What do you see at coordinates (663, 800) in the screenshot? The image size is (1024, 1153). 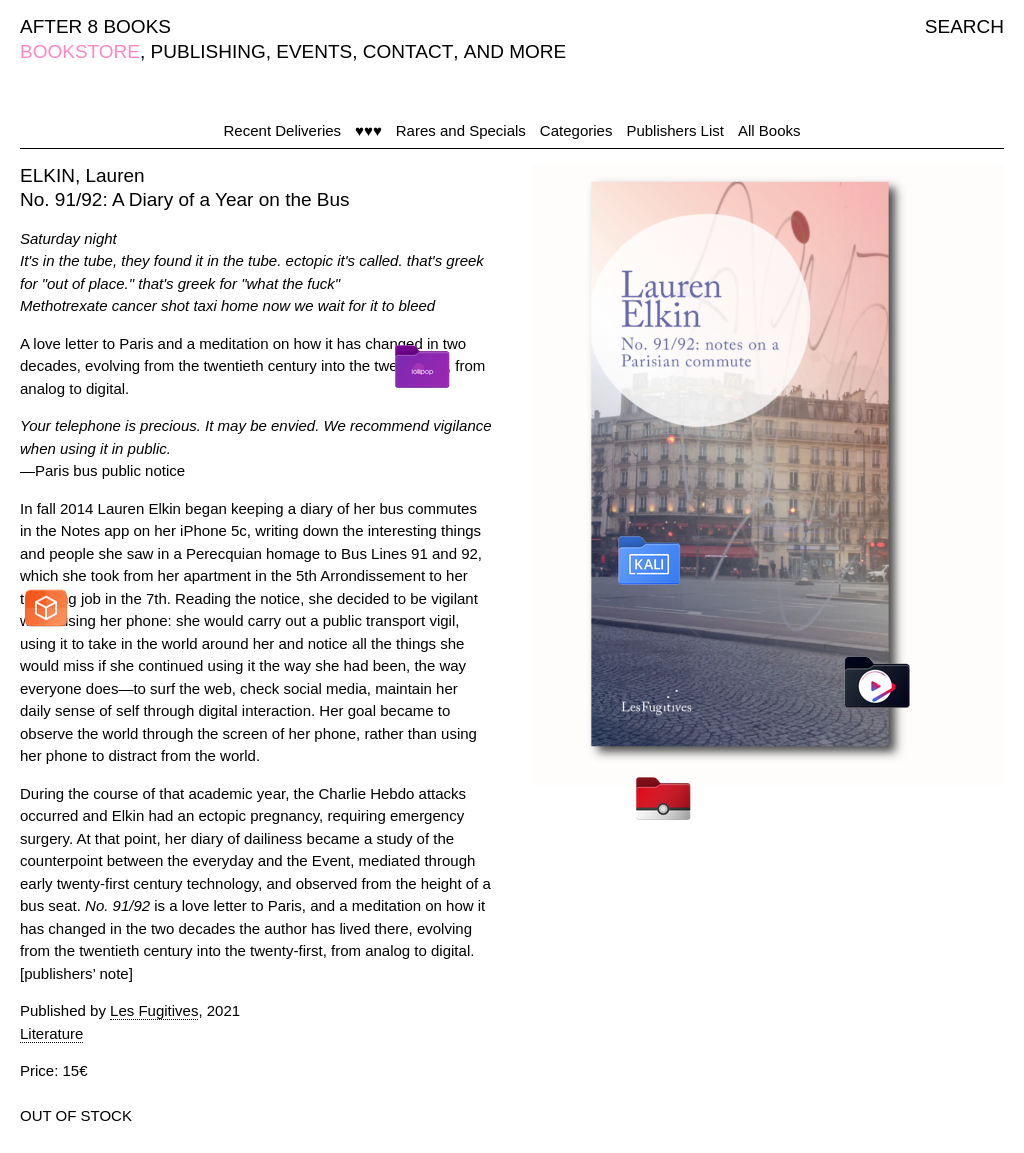 I see `open pokémon-themed folder` at bounding box center [663, 800].